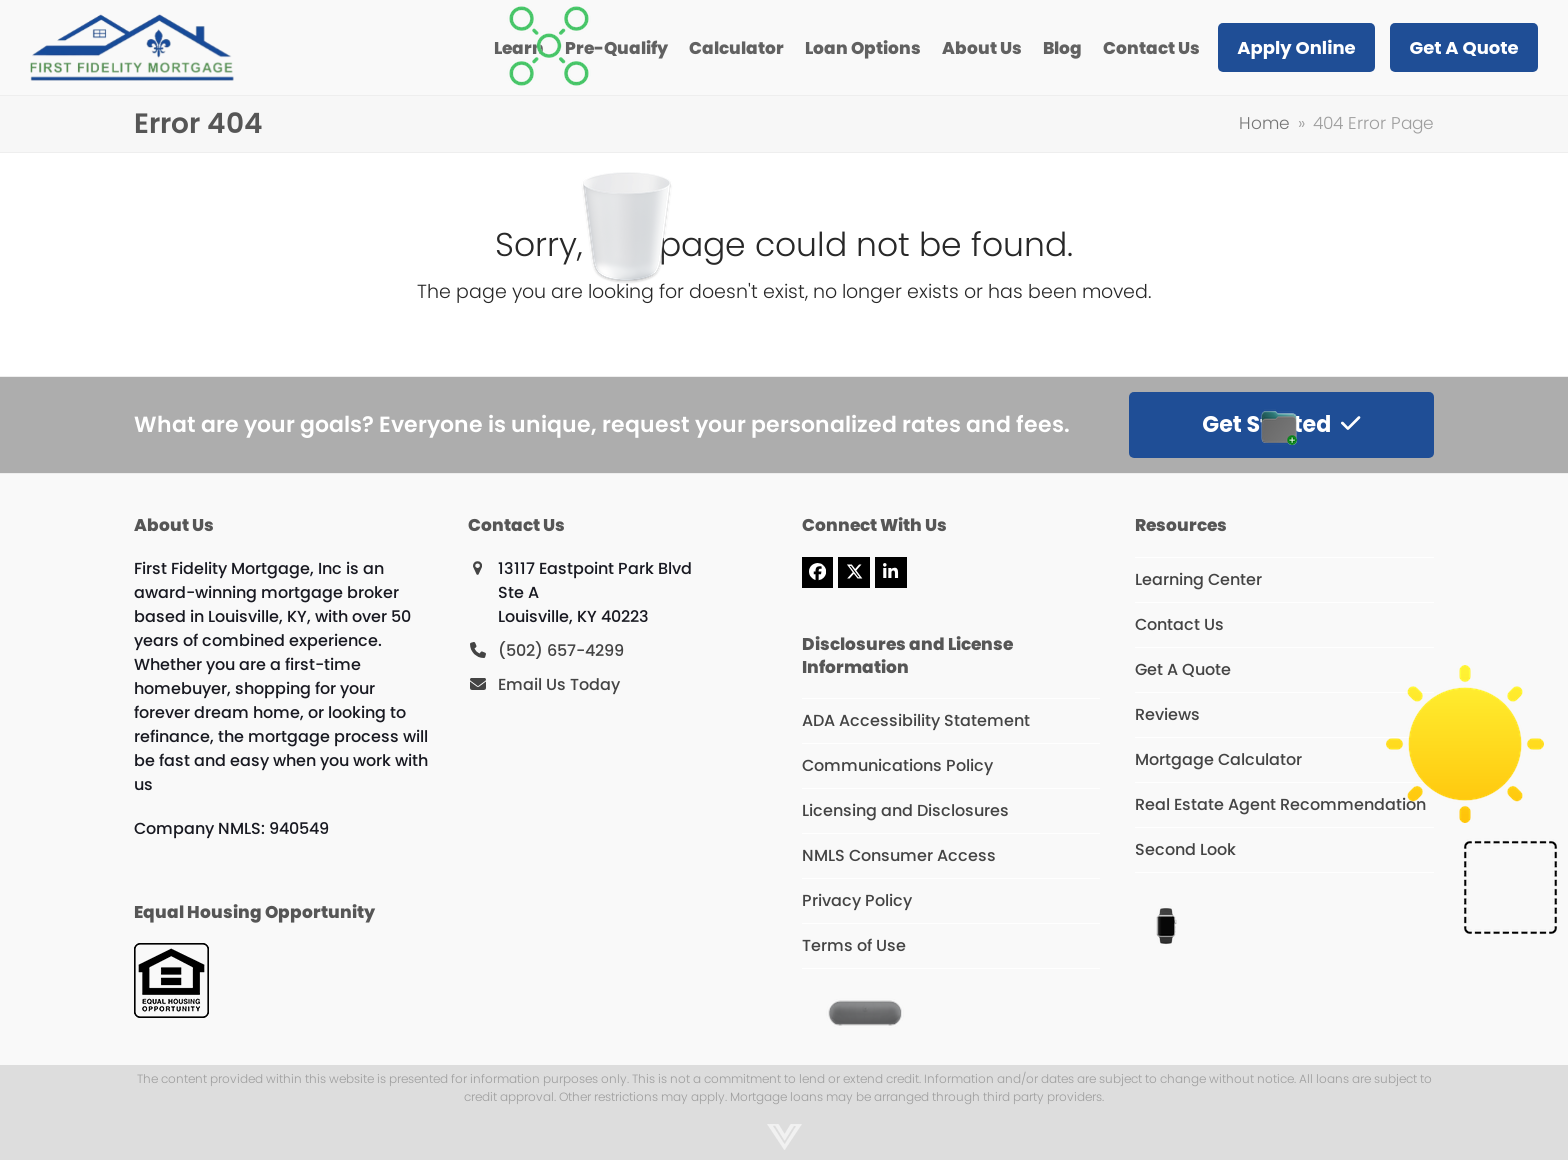 The height and width of the screenshot is (1160, 1568). I want to click on TrashIcon icon, so click(627, 226).